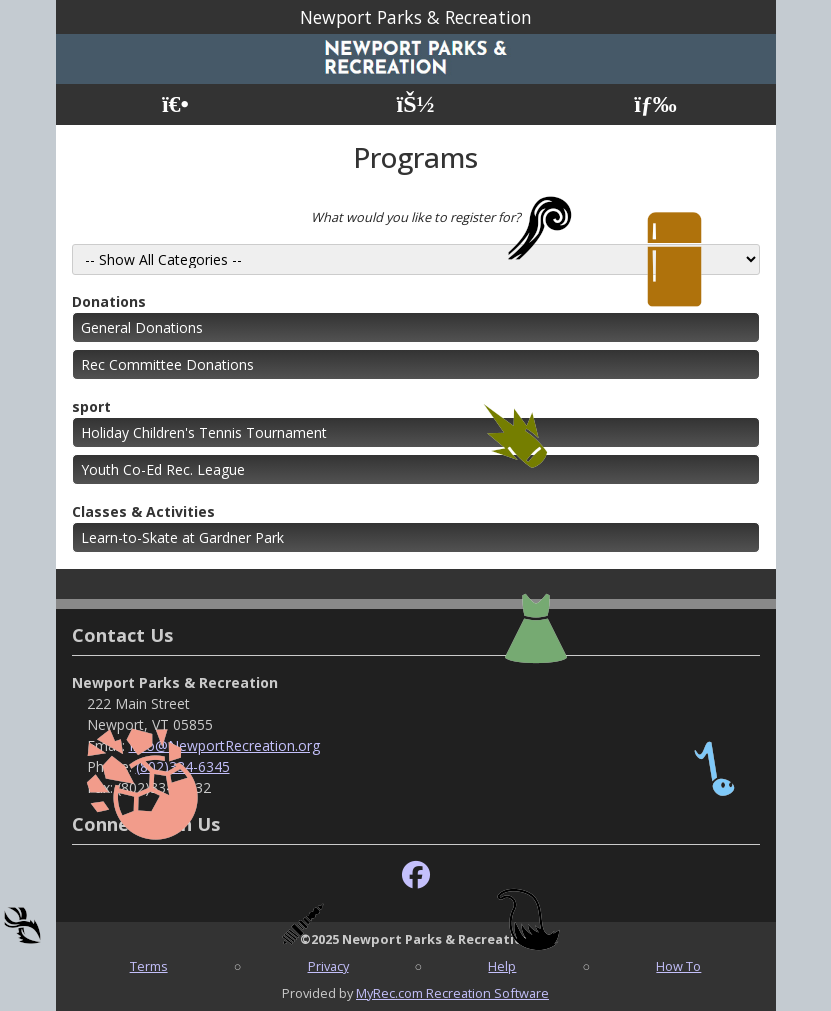 This screenshot has height=1011, width=831. Describe the element at coordinates (715, 768) in the screenshot. I see `access otamatone or novelty instrument sounds` at that location.